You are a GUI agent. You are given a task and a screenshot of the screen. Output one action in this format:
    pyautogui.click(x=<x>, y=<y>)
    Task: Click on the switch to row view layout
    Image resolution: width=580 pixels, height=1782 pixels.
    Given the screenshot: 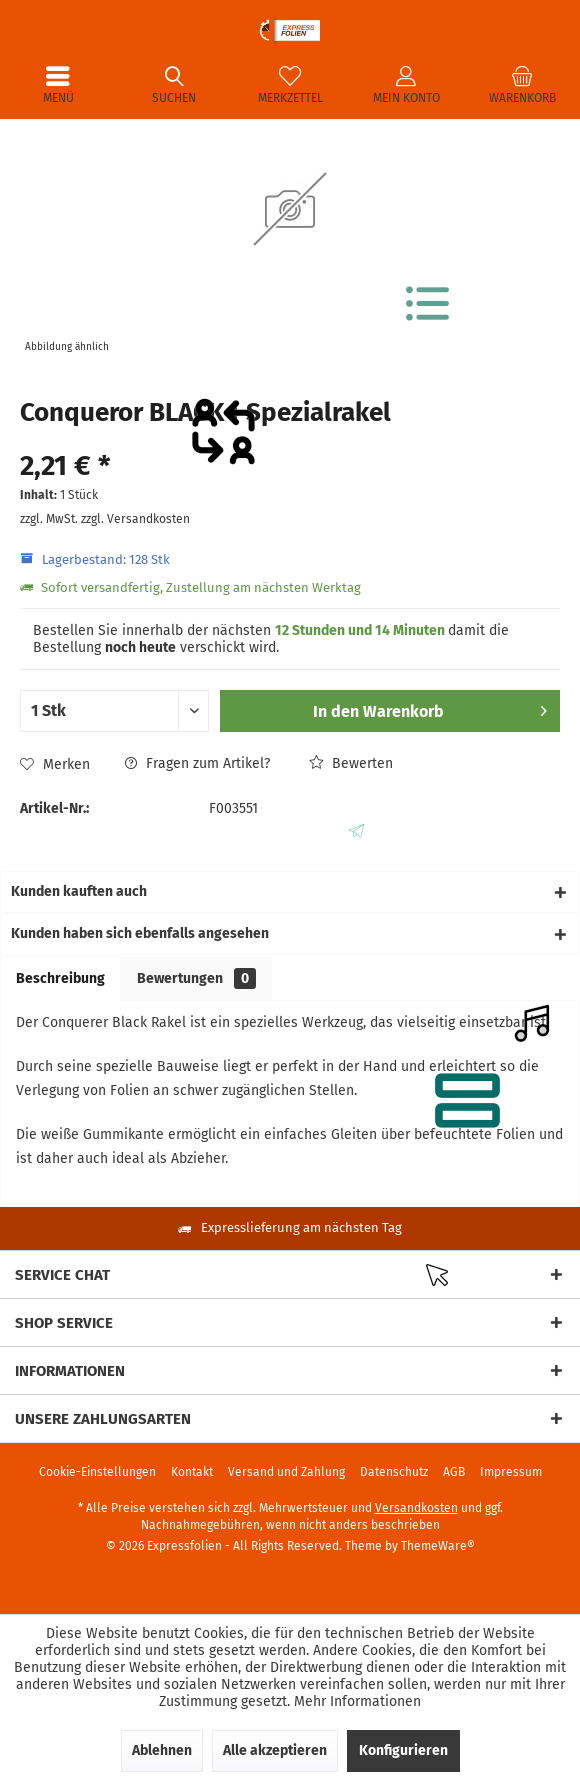 What is the action you would take?
    pyautogui.click(x=467, y=1100)
    